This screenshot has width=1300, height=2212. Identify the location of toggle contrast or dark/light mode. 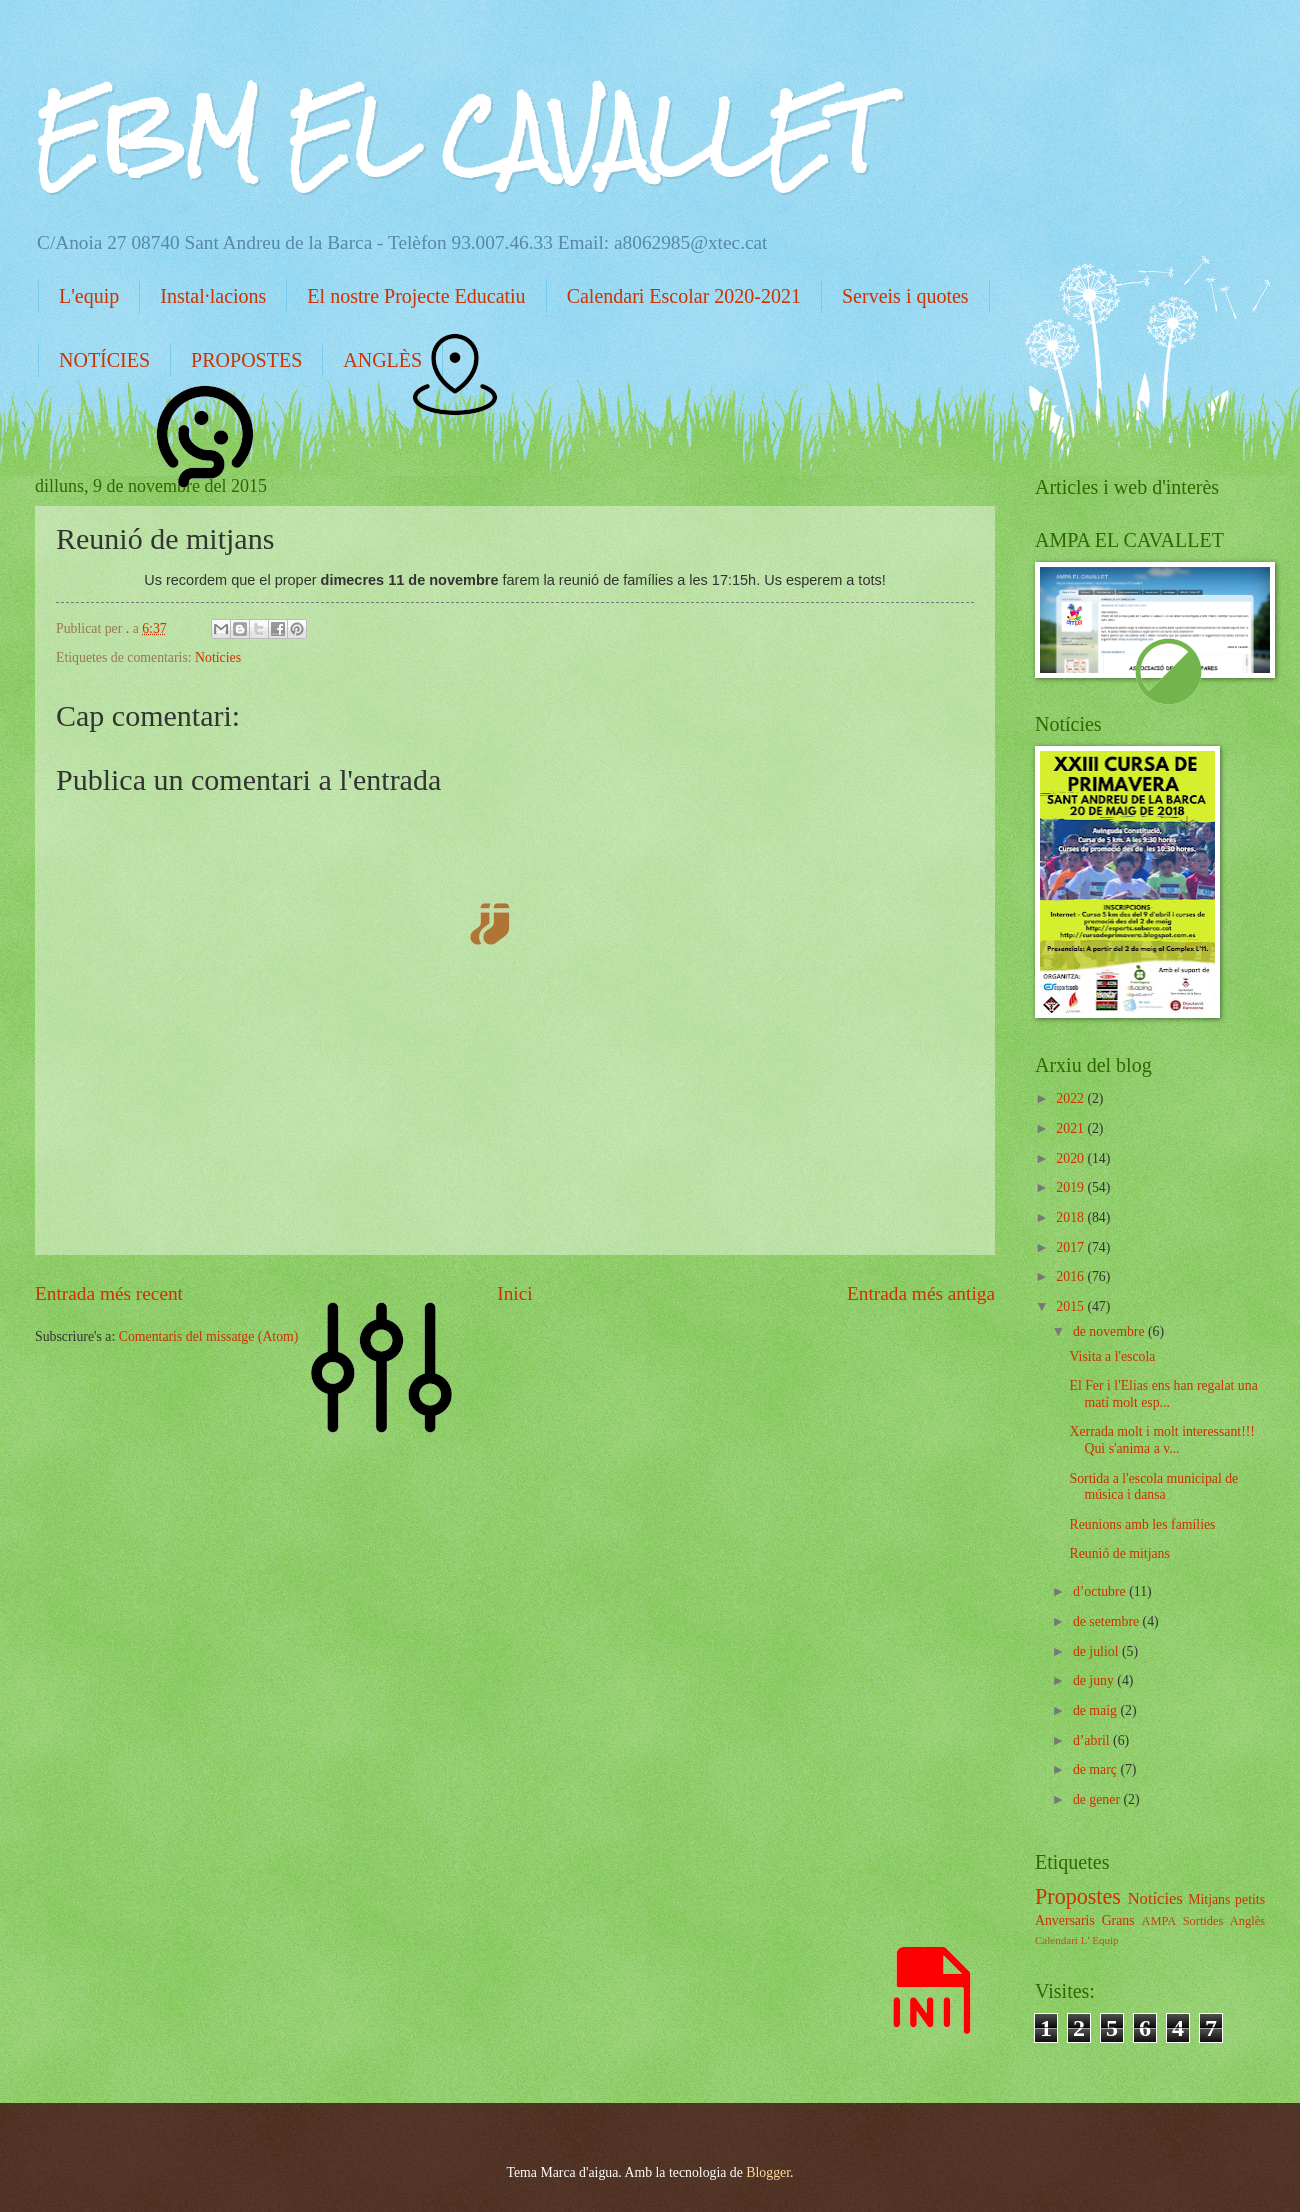
(1168, 671).